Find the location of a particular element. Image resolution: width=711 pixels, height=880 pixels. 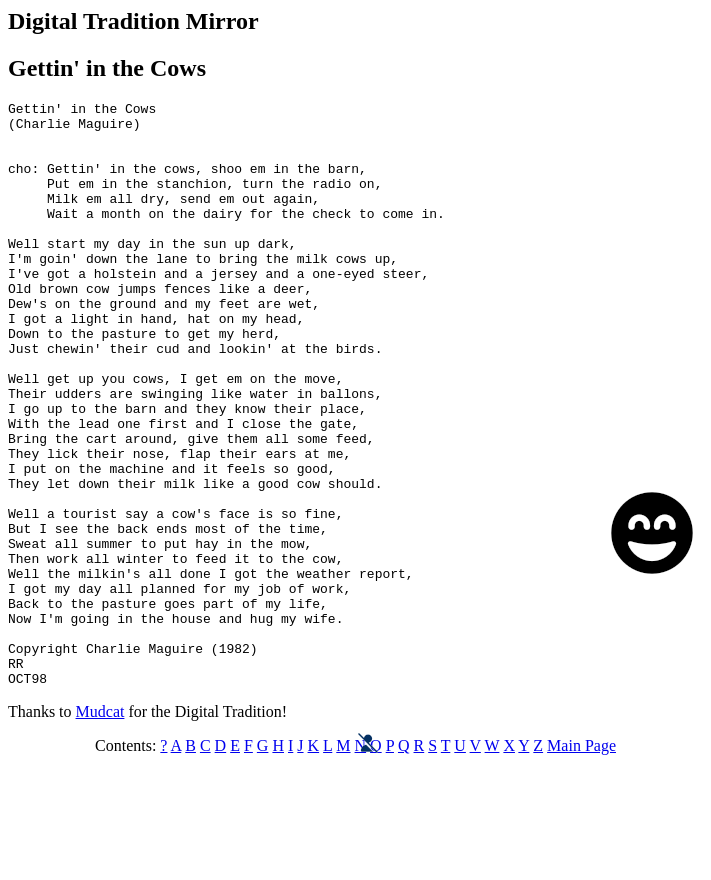

blocked or banned user is located at coordinates (368, 743).